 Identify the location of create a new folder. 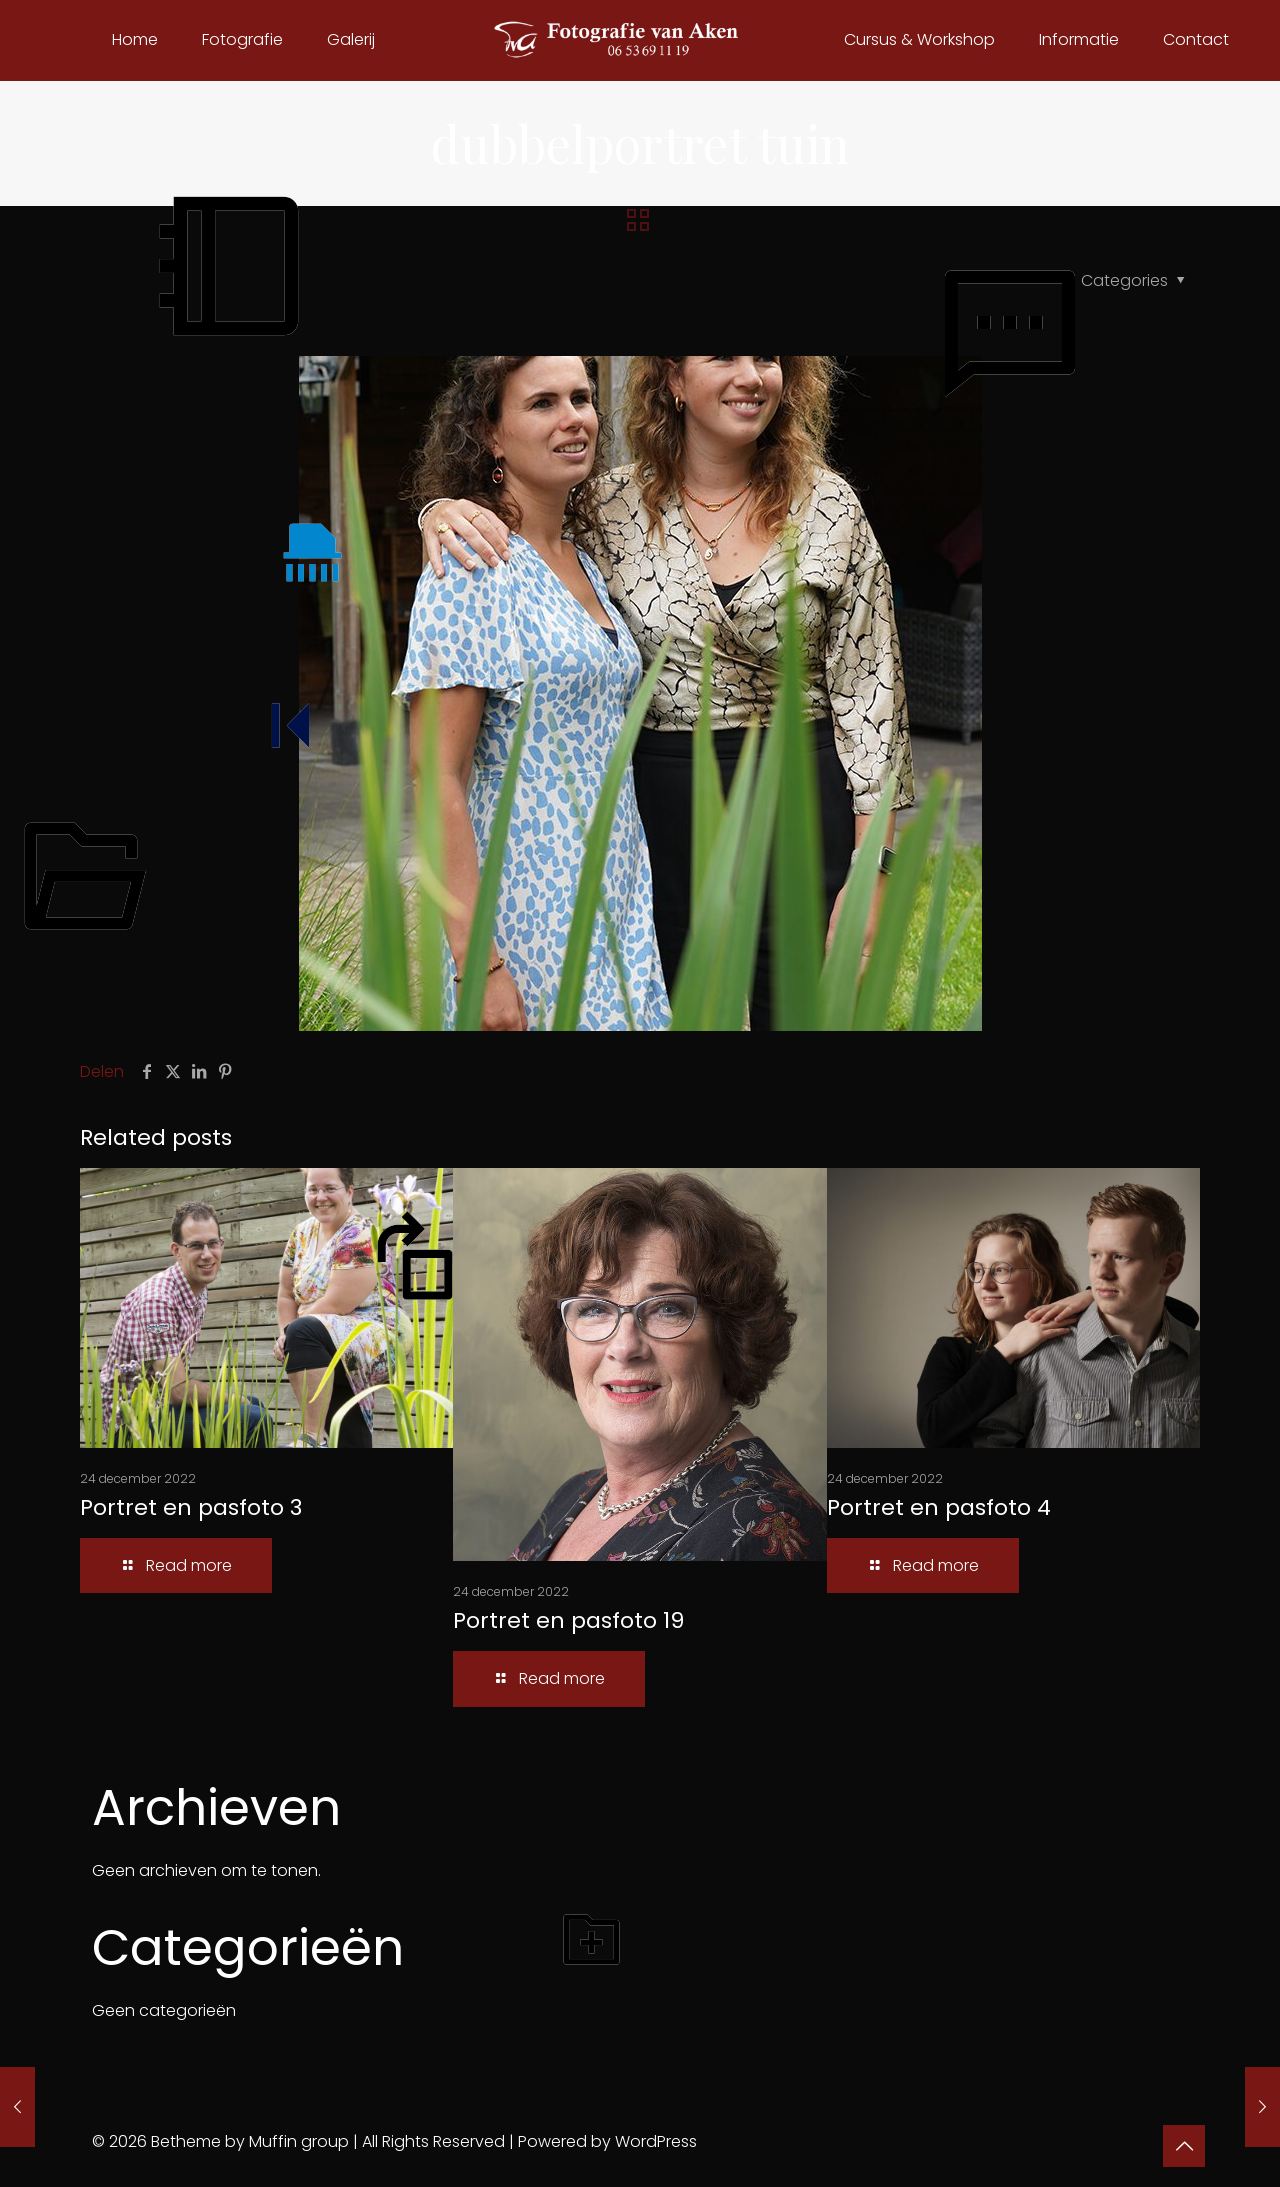
(591, 1939).